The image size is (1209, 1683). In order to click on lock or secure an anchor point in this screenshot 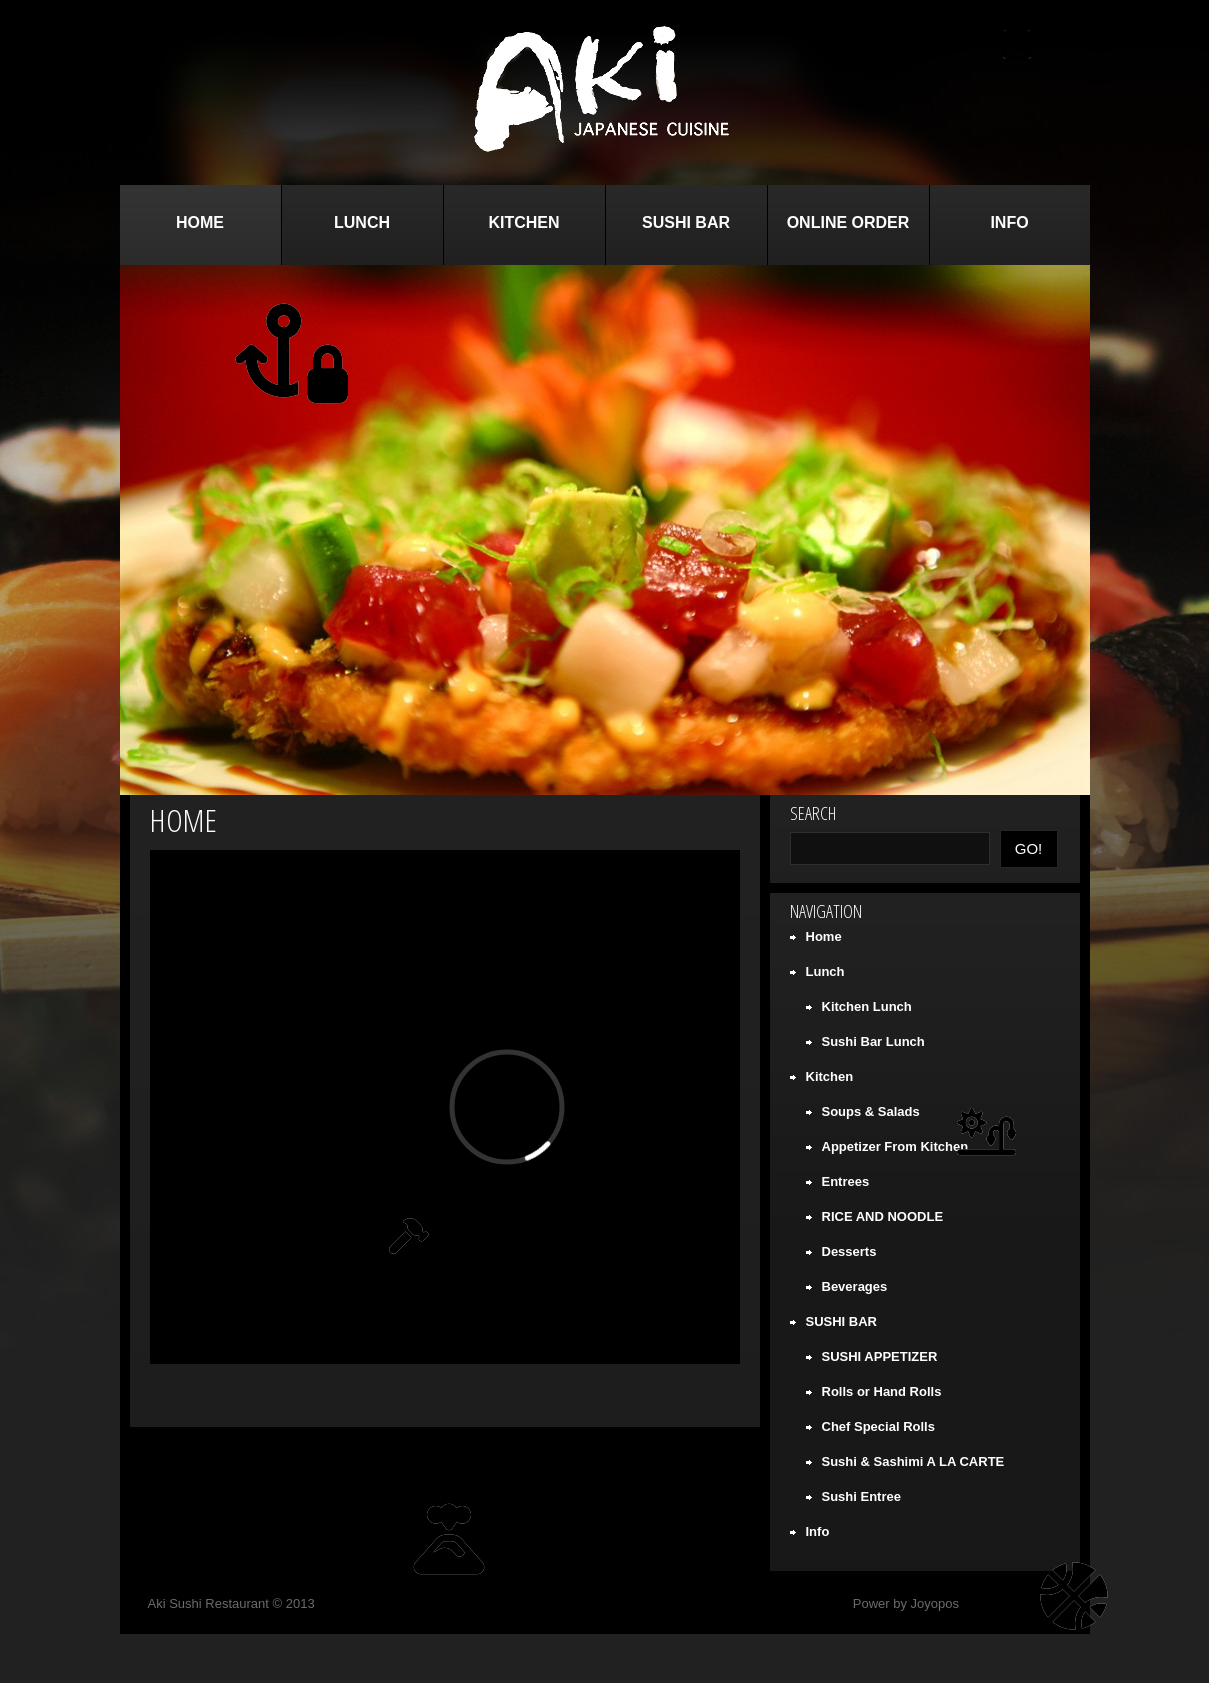, I will do `click(289, 350)`.